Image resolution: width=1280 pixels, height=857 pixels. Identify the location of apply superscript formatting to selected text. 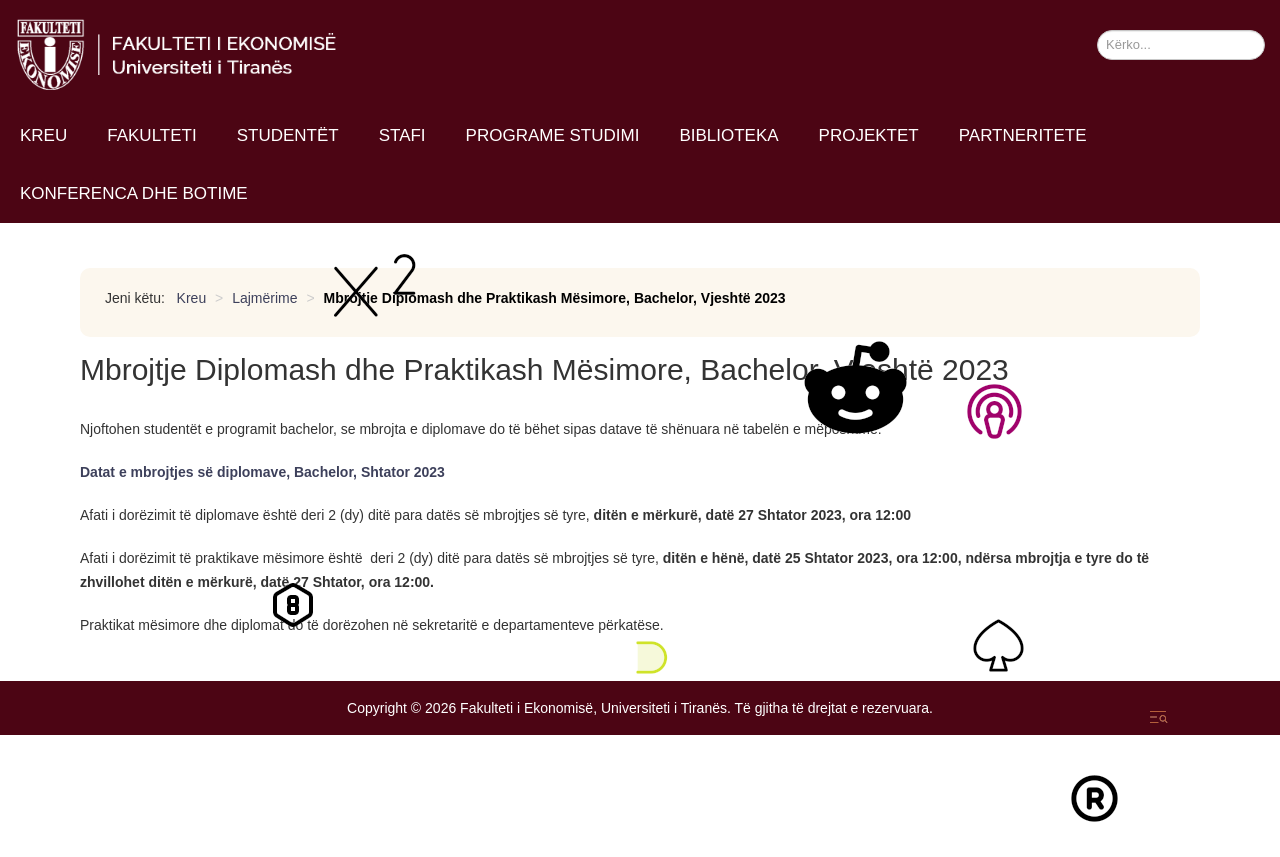
(370, 287).